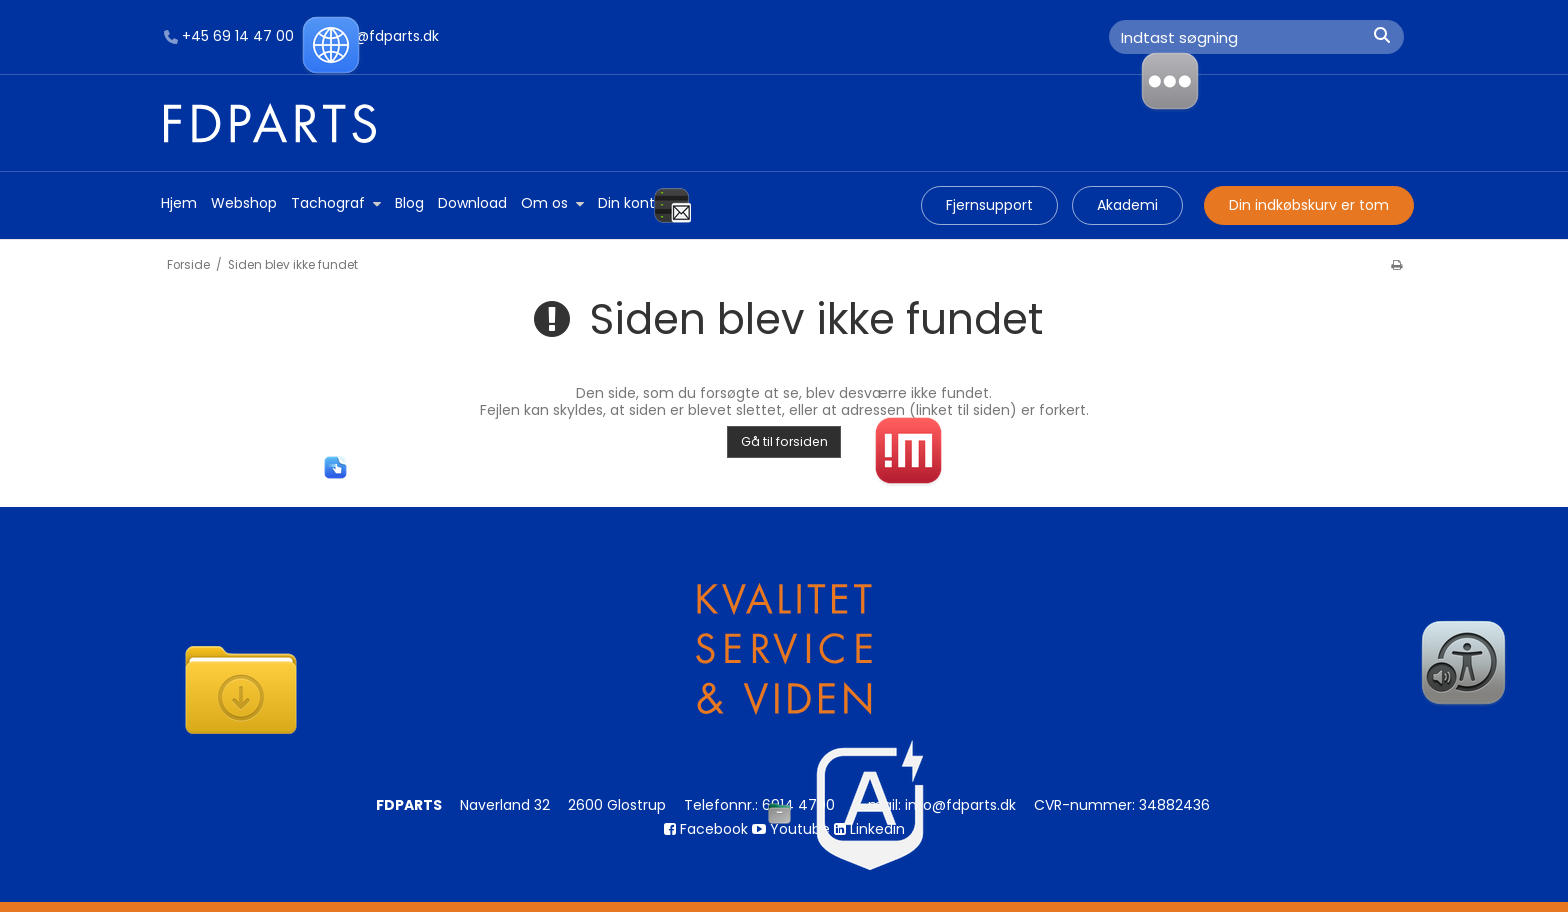  Describe the element at coordinates (1170, 82) in the screenshot. I see `open settings or preferences` at that location.